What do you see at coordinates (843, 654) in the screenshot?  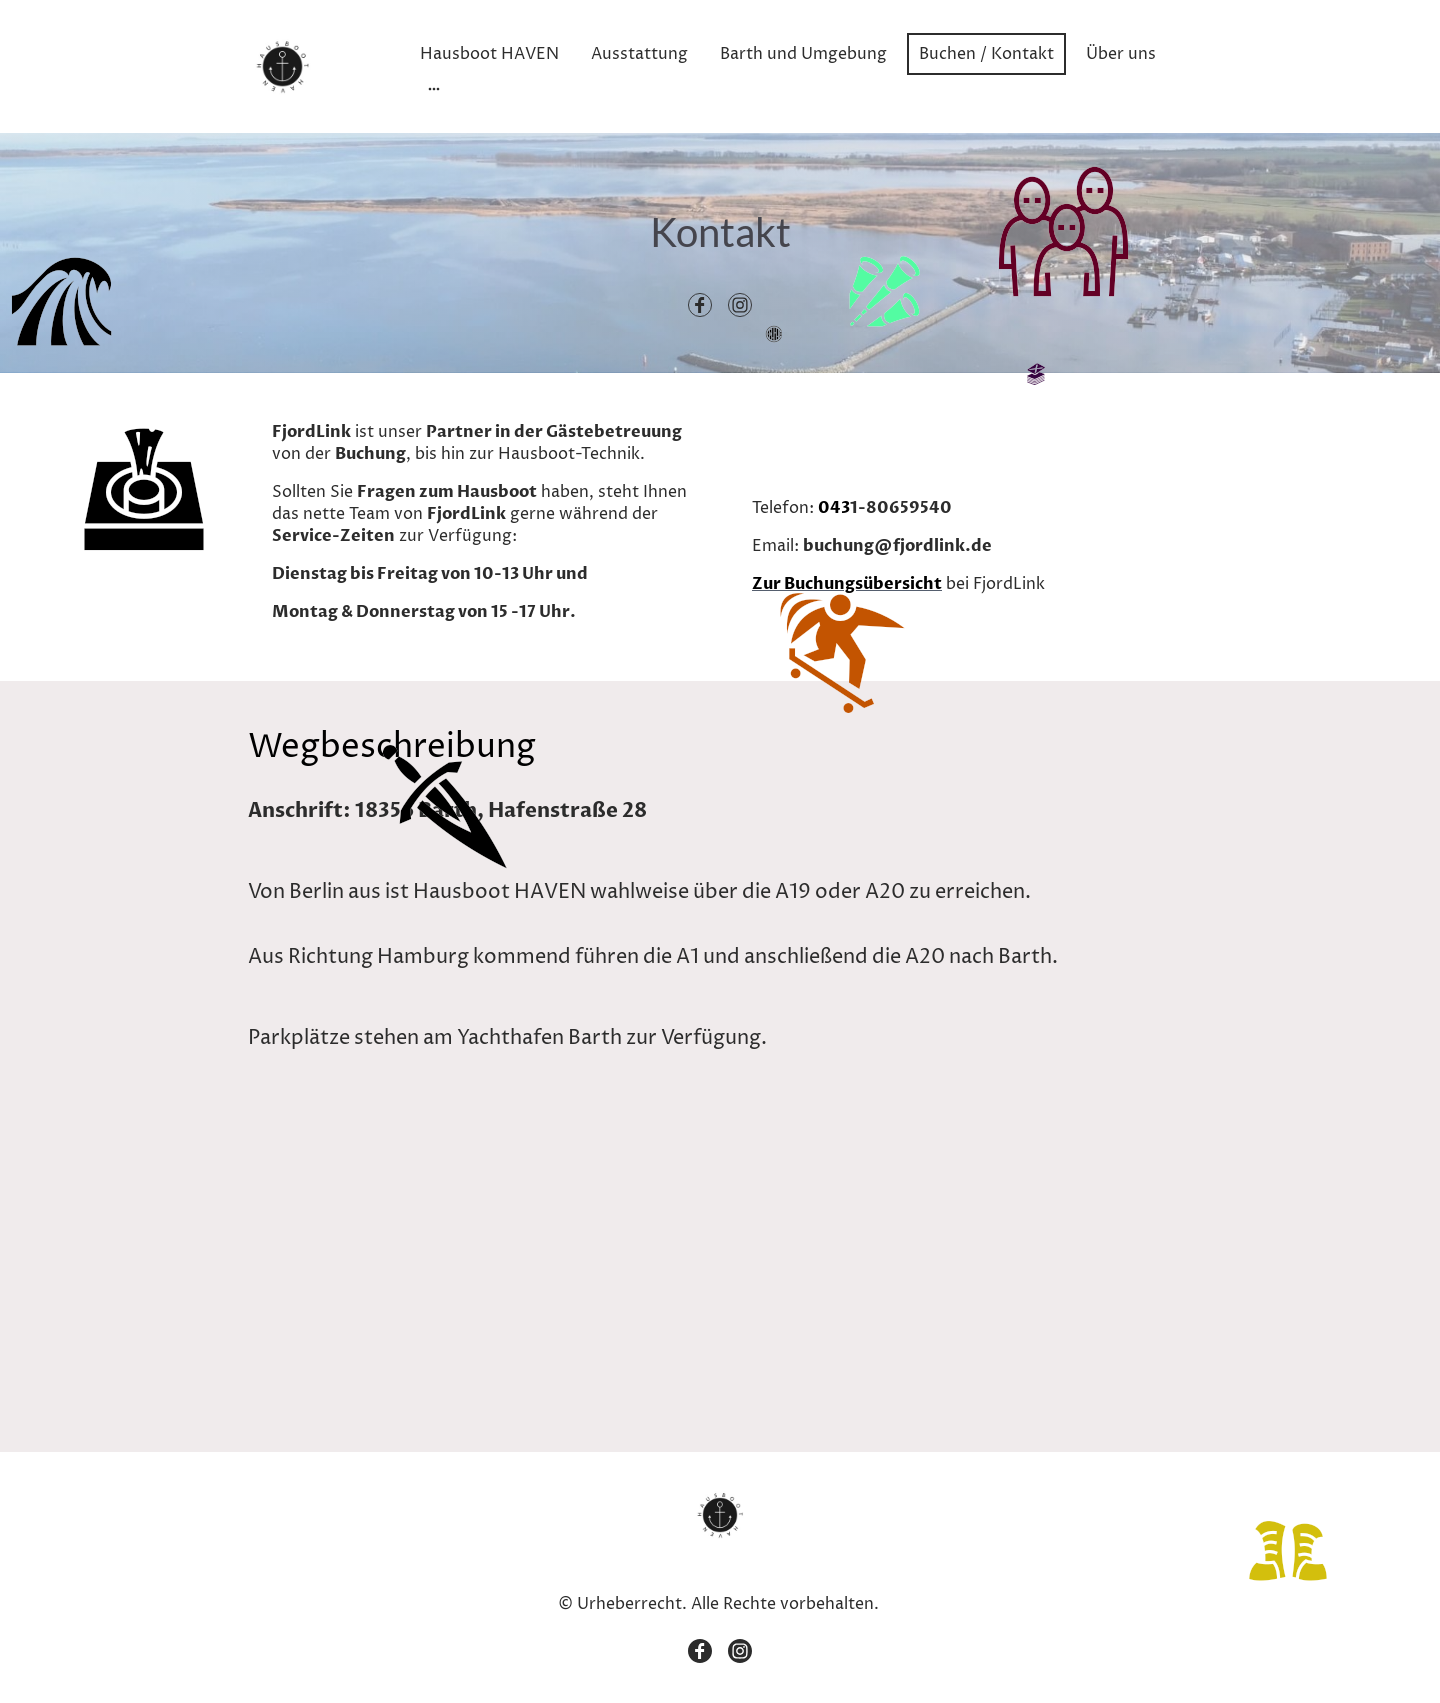 I see `access skateboarding games or activities` at bounding box center [843, 654].